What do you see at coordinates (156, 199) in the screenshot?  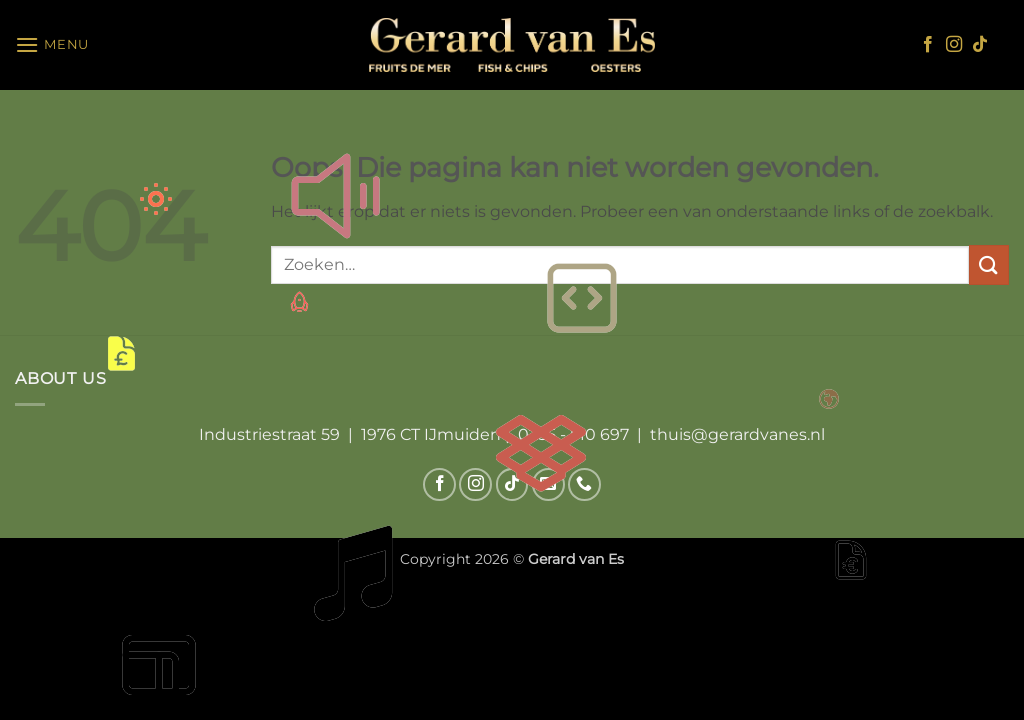 I see `decrease screen brightness` at bounding box center [156, 199].